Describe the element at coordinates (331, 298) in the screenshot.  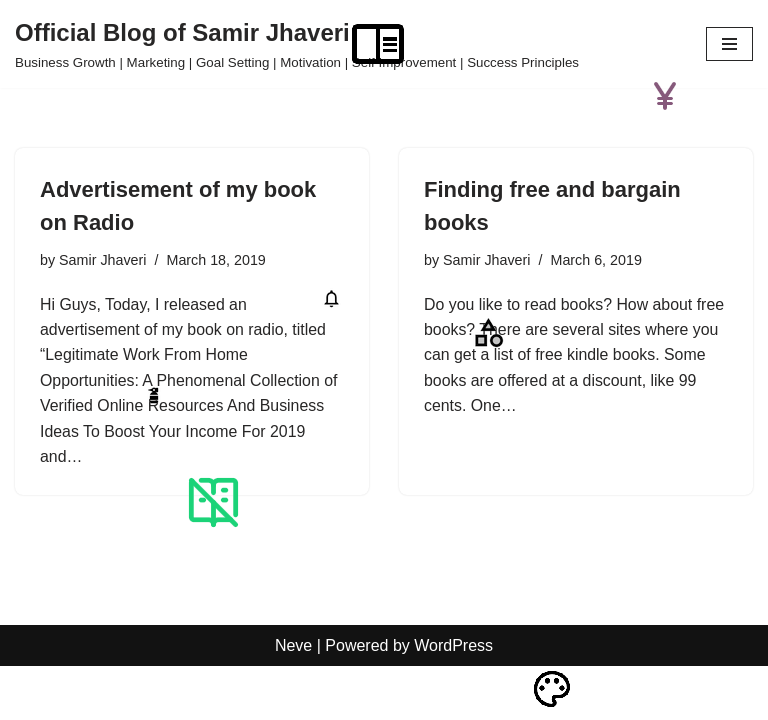
I see `view your notifications` at that location.